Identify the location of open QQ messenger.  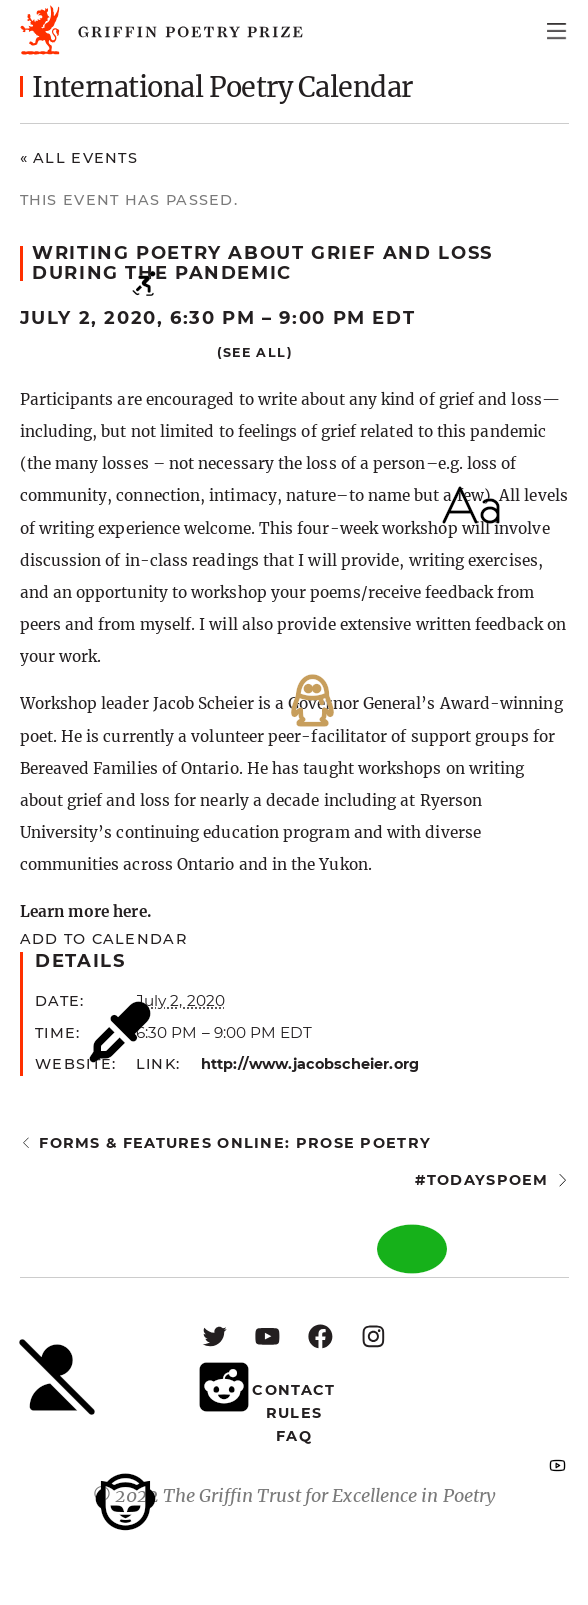
(312, 700).